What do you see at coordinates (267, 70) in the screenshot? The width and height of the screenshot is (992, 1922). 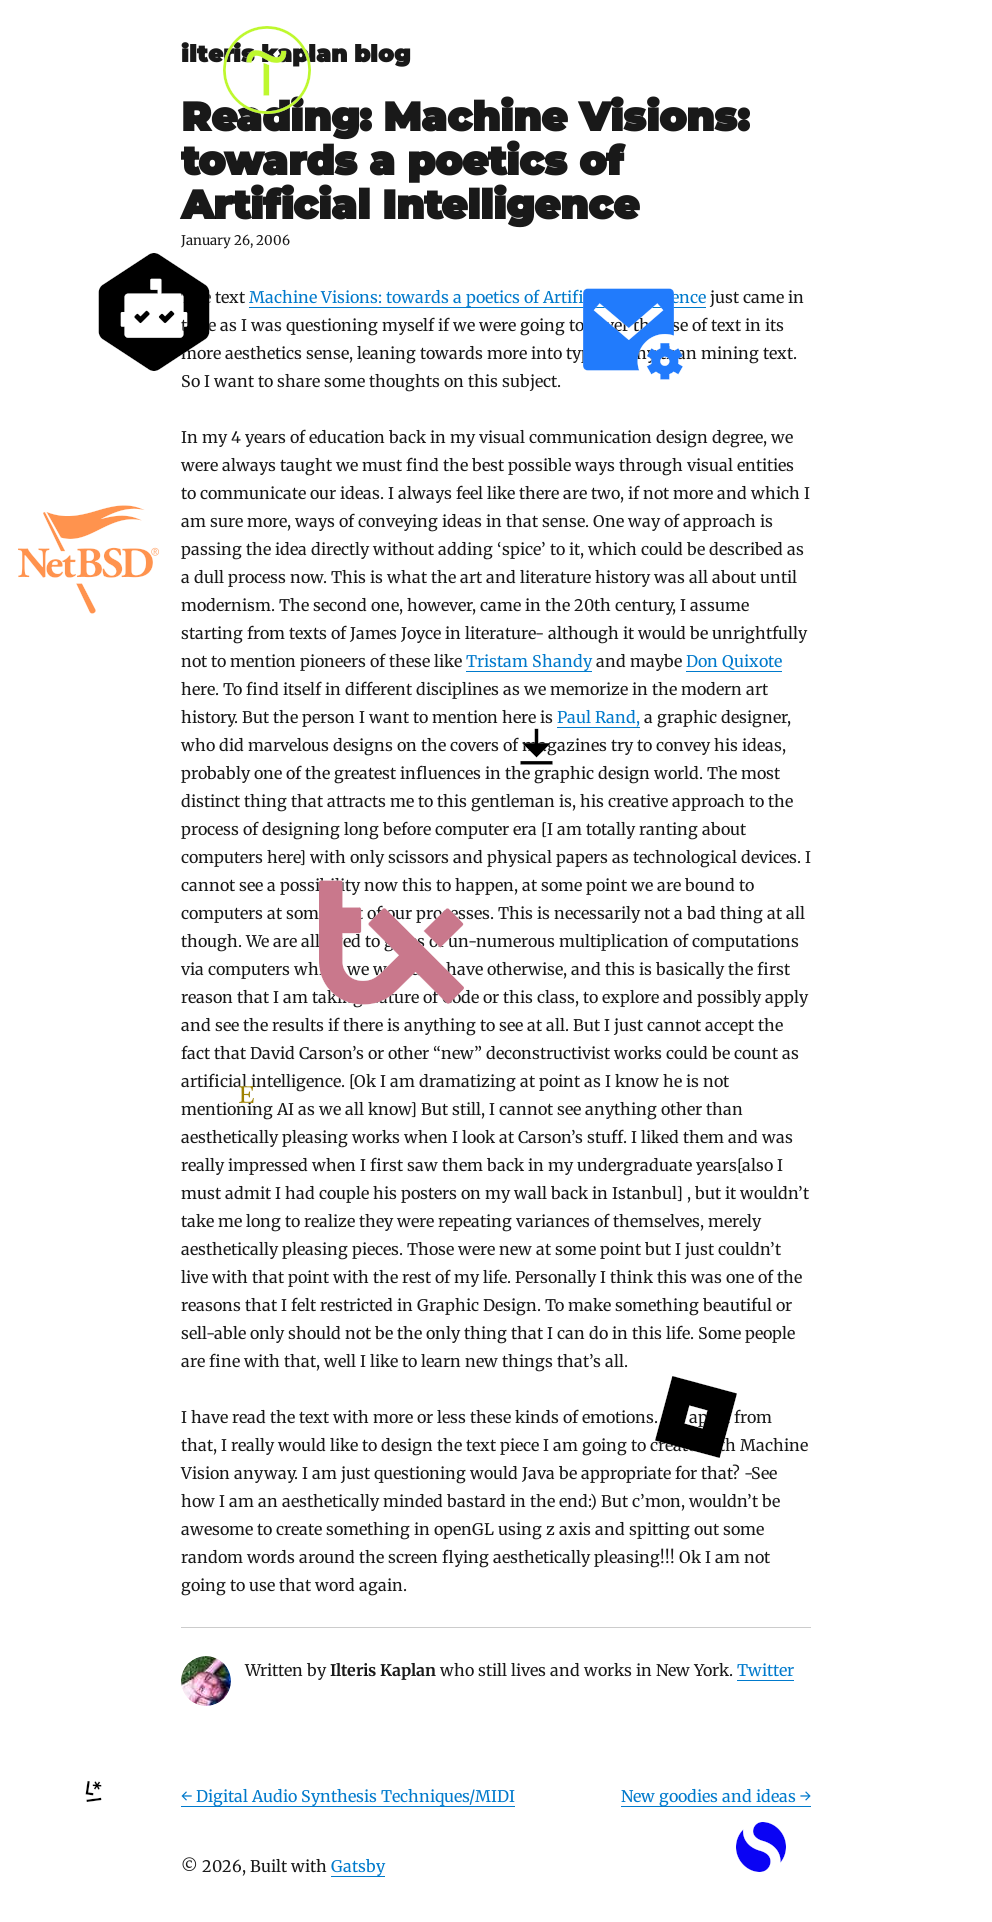 I see `tilda publishing logo` at bounding box center [267, 70].